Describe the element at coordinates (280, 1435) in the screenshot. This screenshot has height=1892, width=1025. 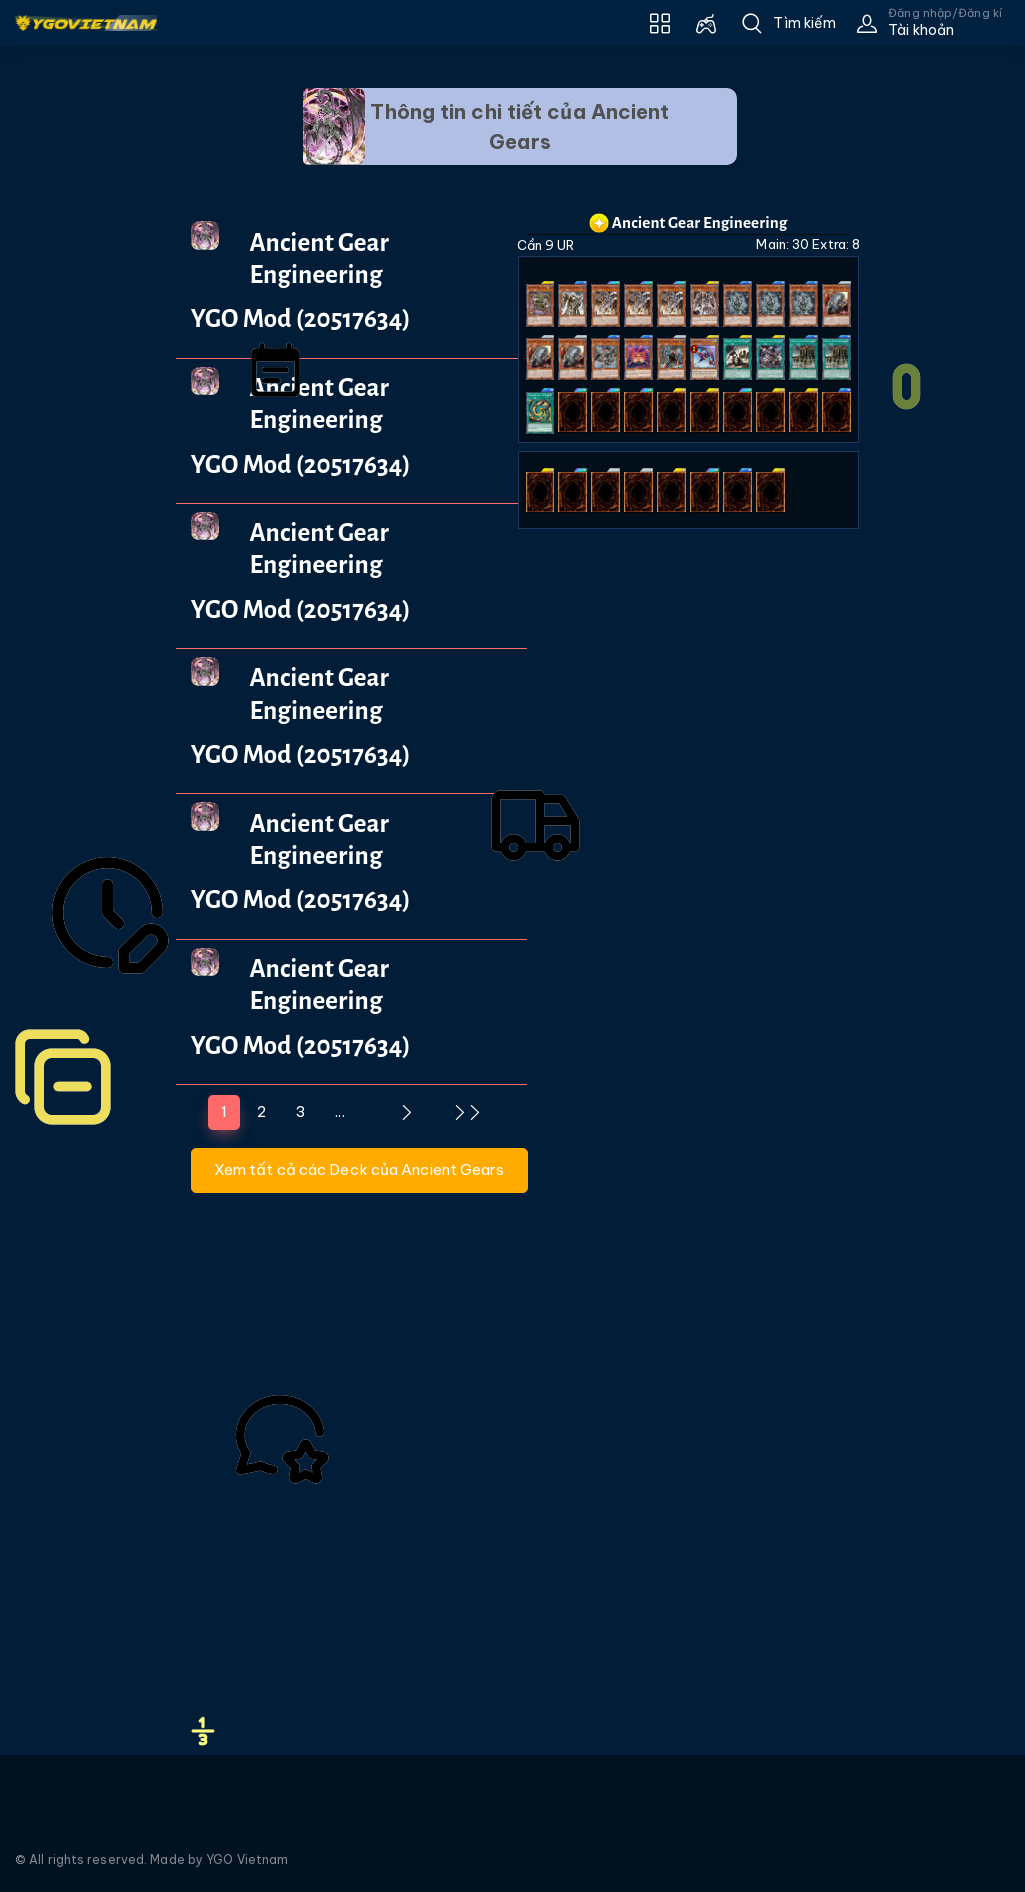
I see `mark a conversation as favorite` at that location.